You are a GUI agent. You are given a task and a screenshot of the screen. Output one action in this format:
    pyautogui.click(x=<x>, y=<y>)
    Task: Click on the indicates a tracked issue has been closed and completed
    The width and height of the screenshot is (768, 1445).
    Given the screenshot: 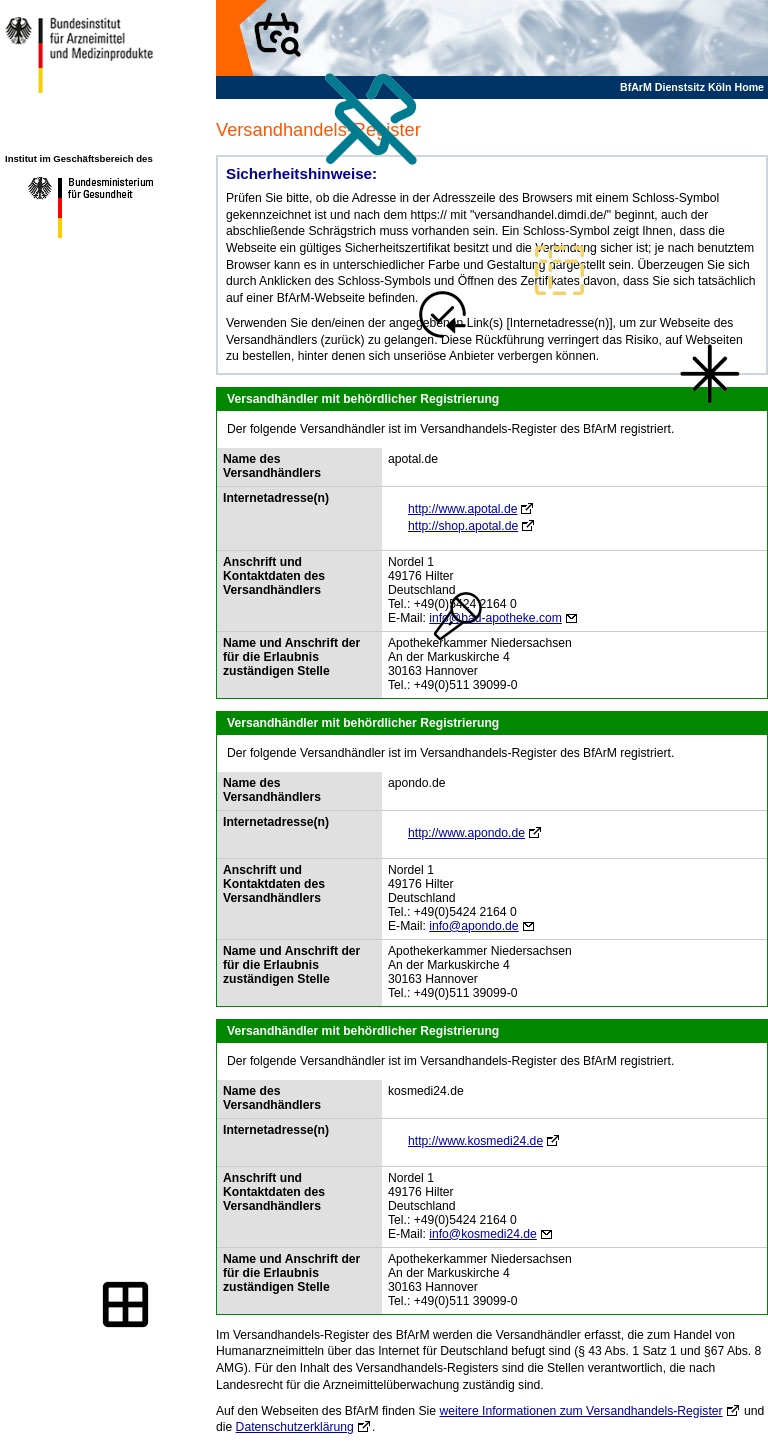 What is the action you would take?
    pyautogui.click(x=442, y=314)
    